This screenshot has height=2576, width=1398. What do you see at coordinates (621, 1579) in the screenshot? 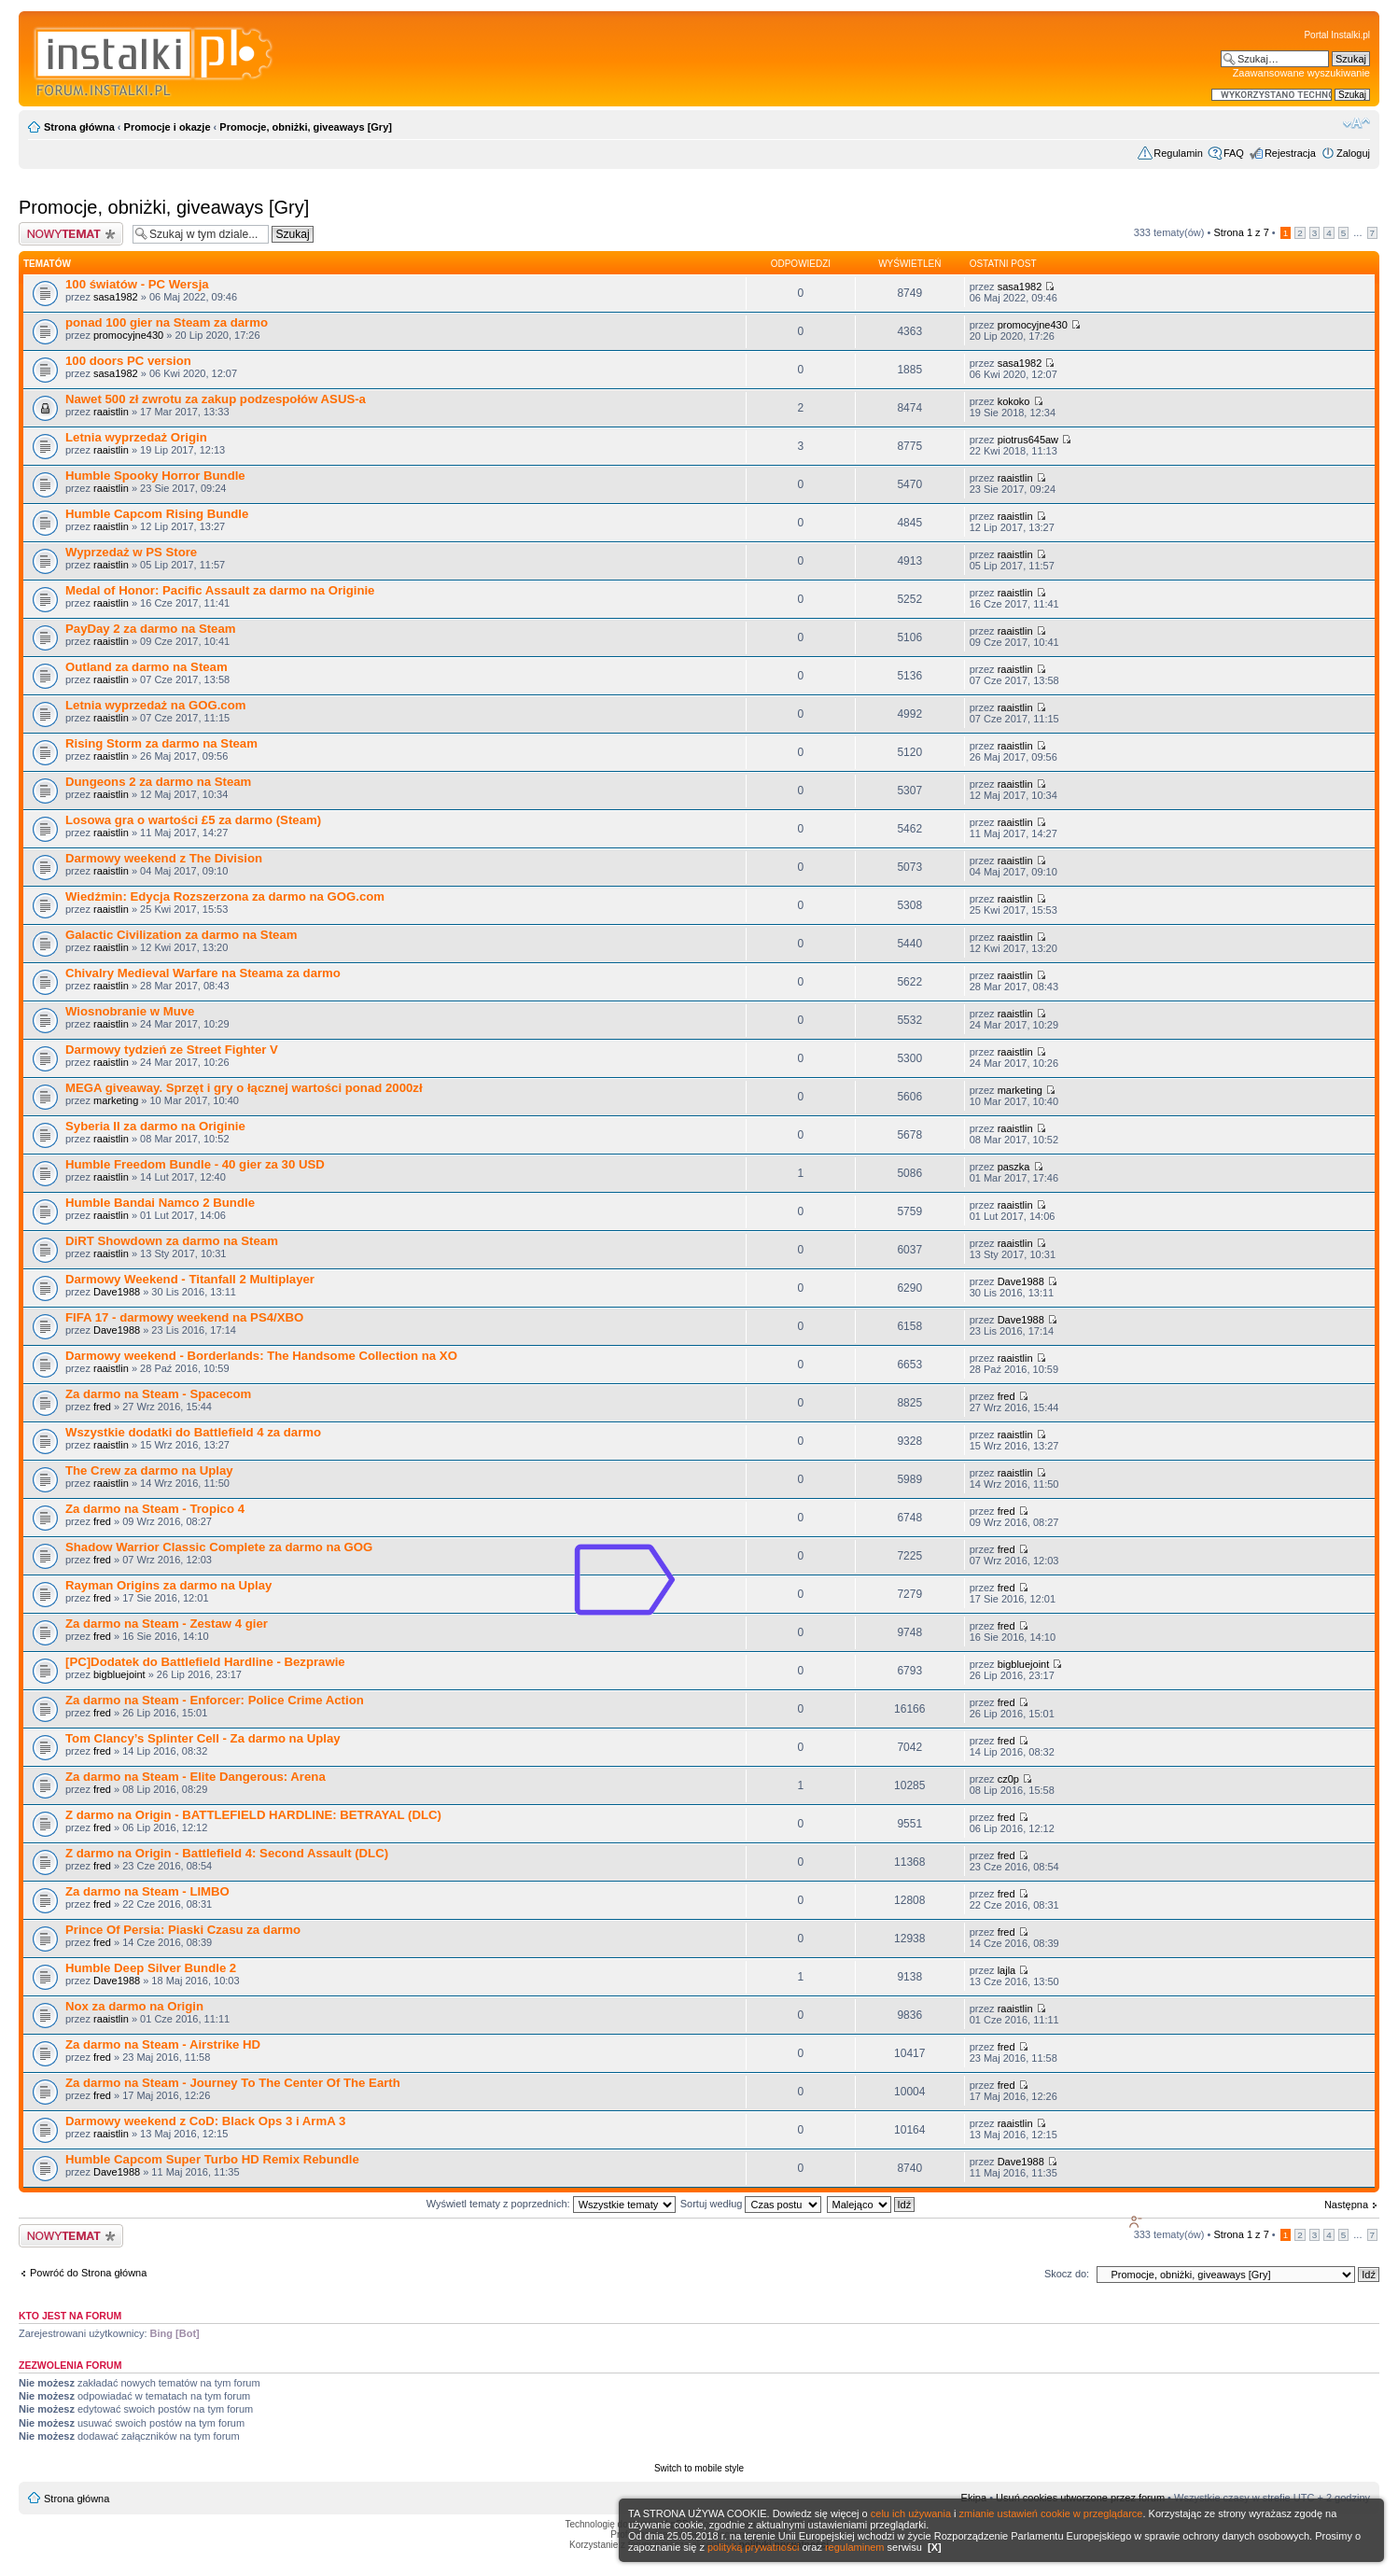
I see `add a tag or label to an item` at bounding box center [621, 1579].